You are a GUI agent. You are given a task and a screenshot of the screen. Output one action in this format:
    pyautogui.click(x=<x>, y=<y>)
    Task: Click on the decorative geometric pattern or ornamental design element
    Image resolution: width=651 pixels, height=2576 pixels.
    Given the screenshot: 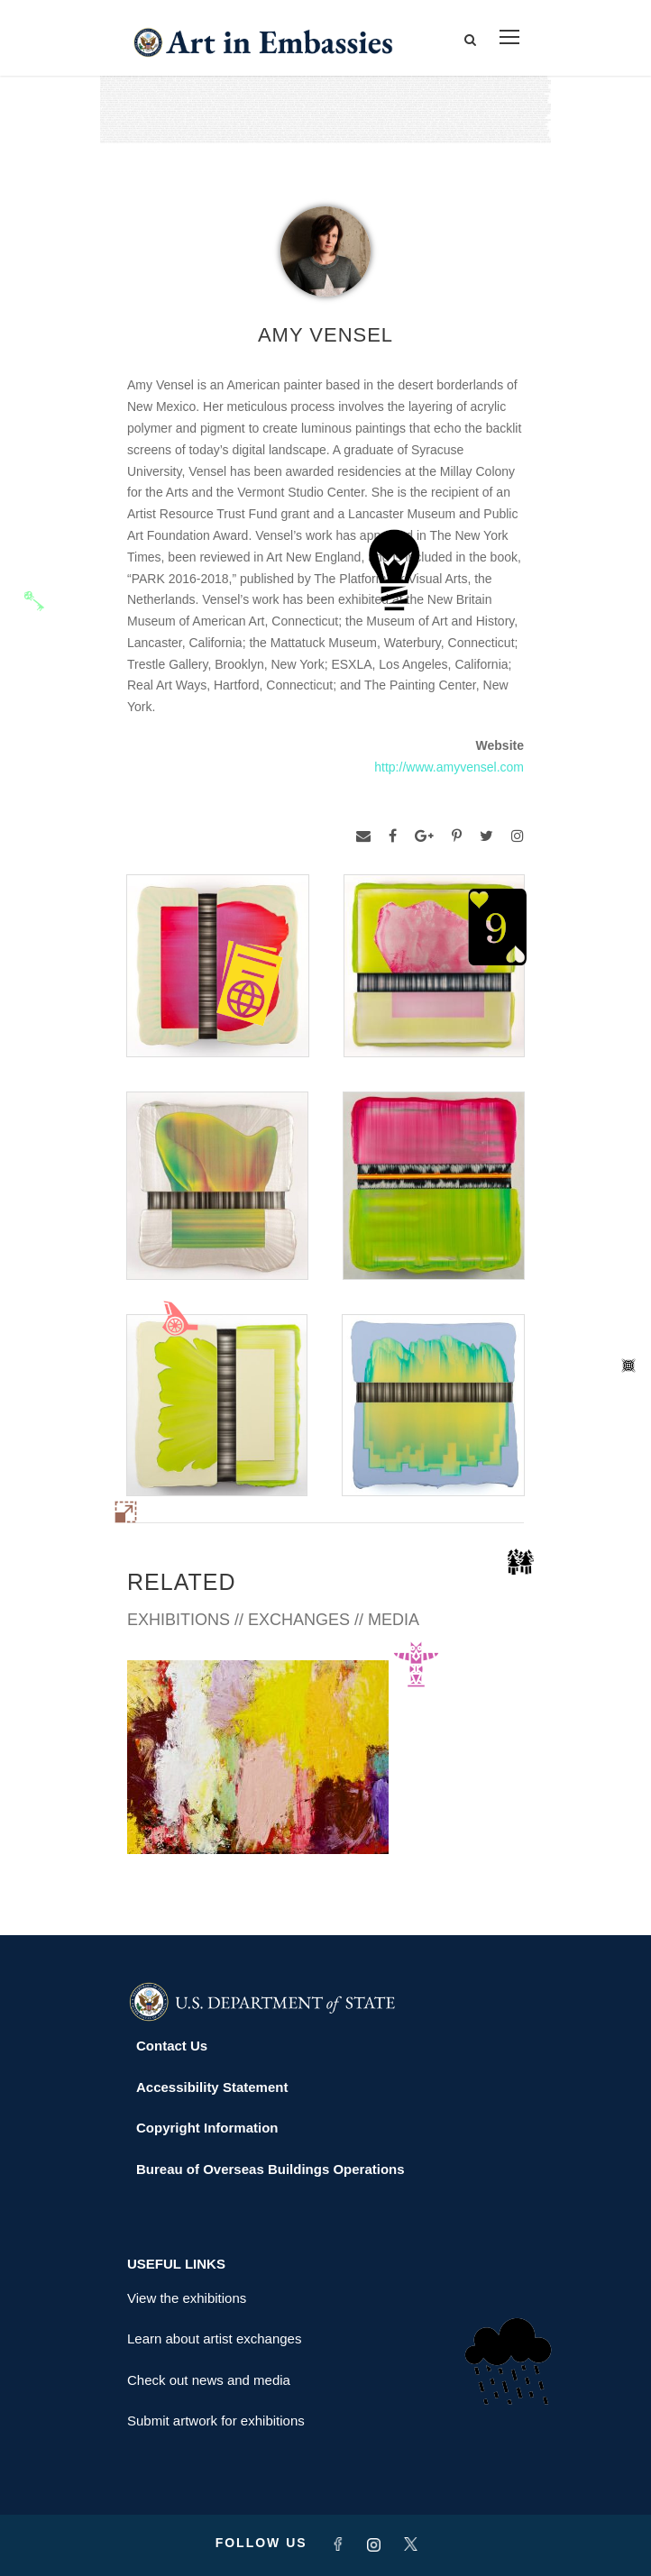 What is the action you would take?
    pyautogui.click(x=628, y=1366)
    